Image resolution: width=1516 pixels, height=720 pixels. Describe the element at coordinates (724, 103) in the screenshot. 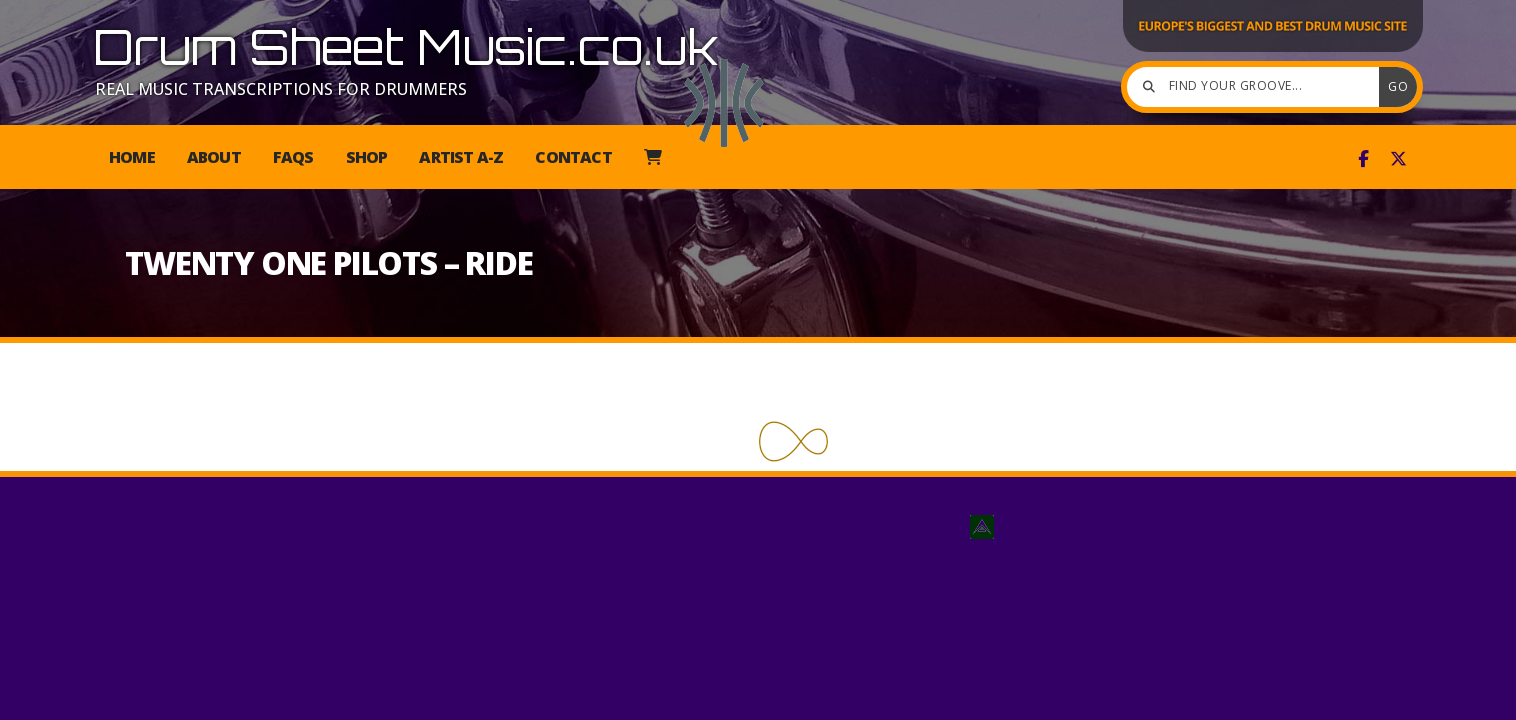

I see `talos logo` at that location.